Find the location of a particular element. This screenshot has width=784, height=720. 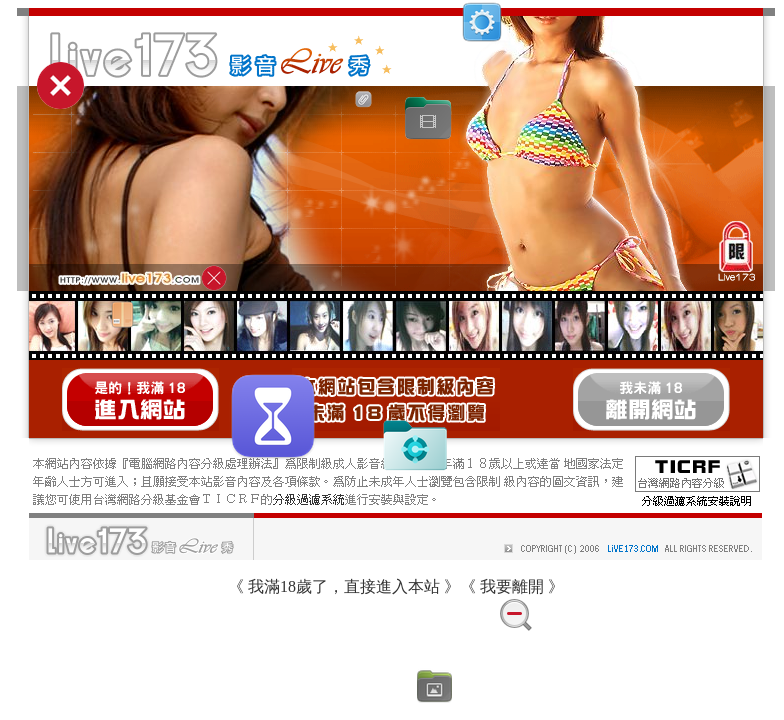

access system runtime components is located at coordinates (482, 22).